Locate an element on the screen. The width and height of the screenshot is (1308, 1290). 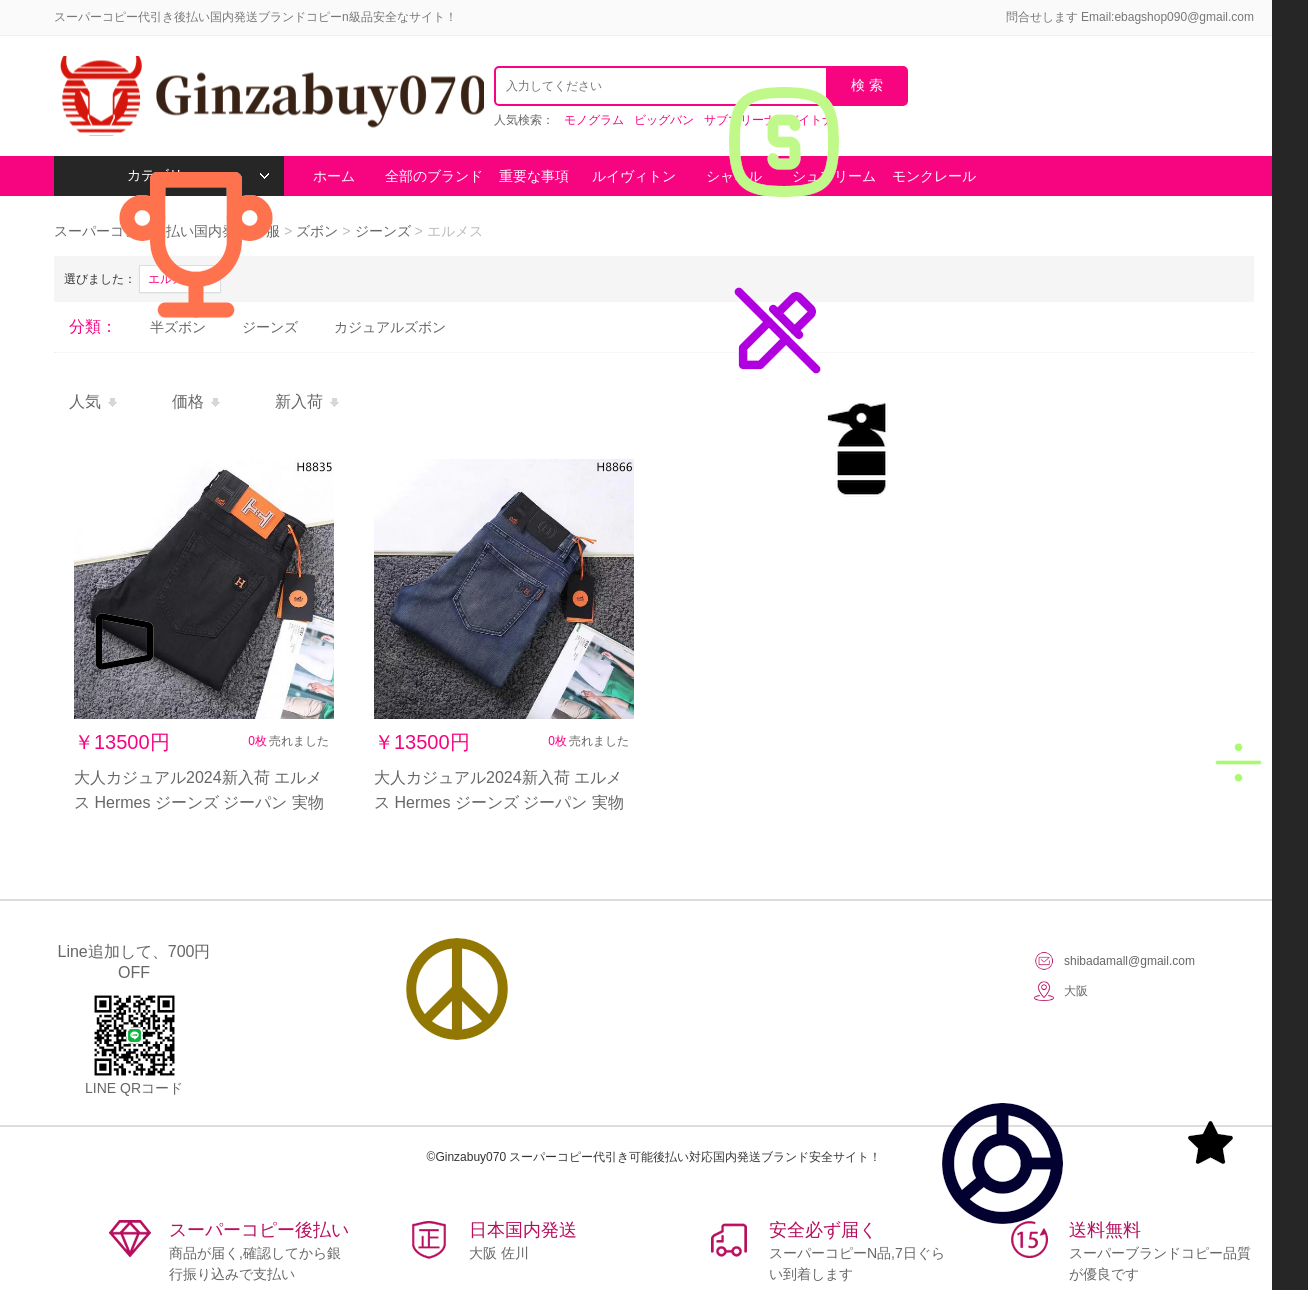
add to favorites is located at coordinates (1210, 1143).